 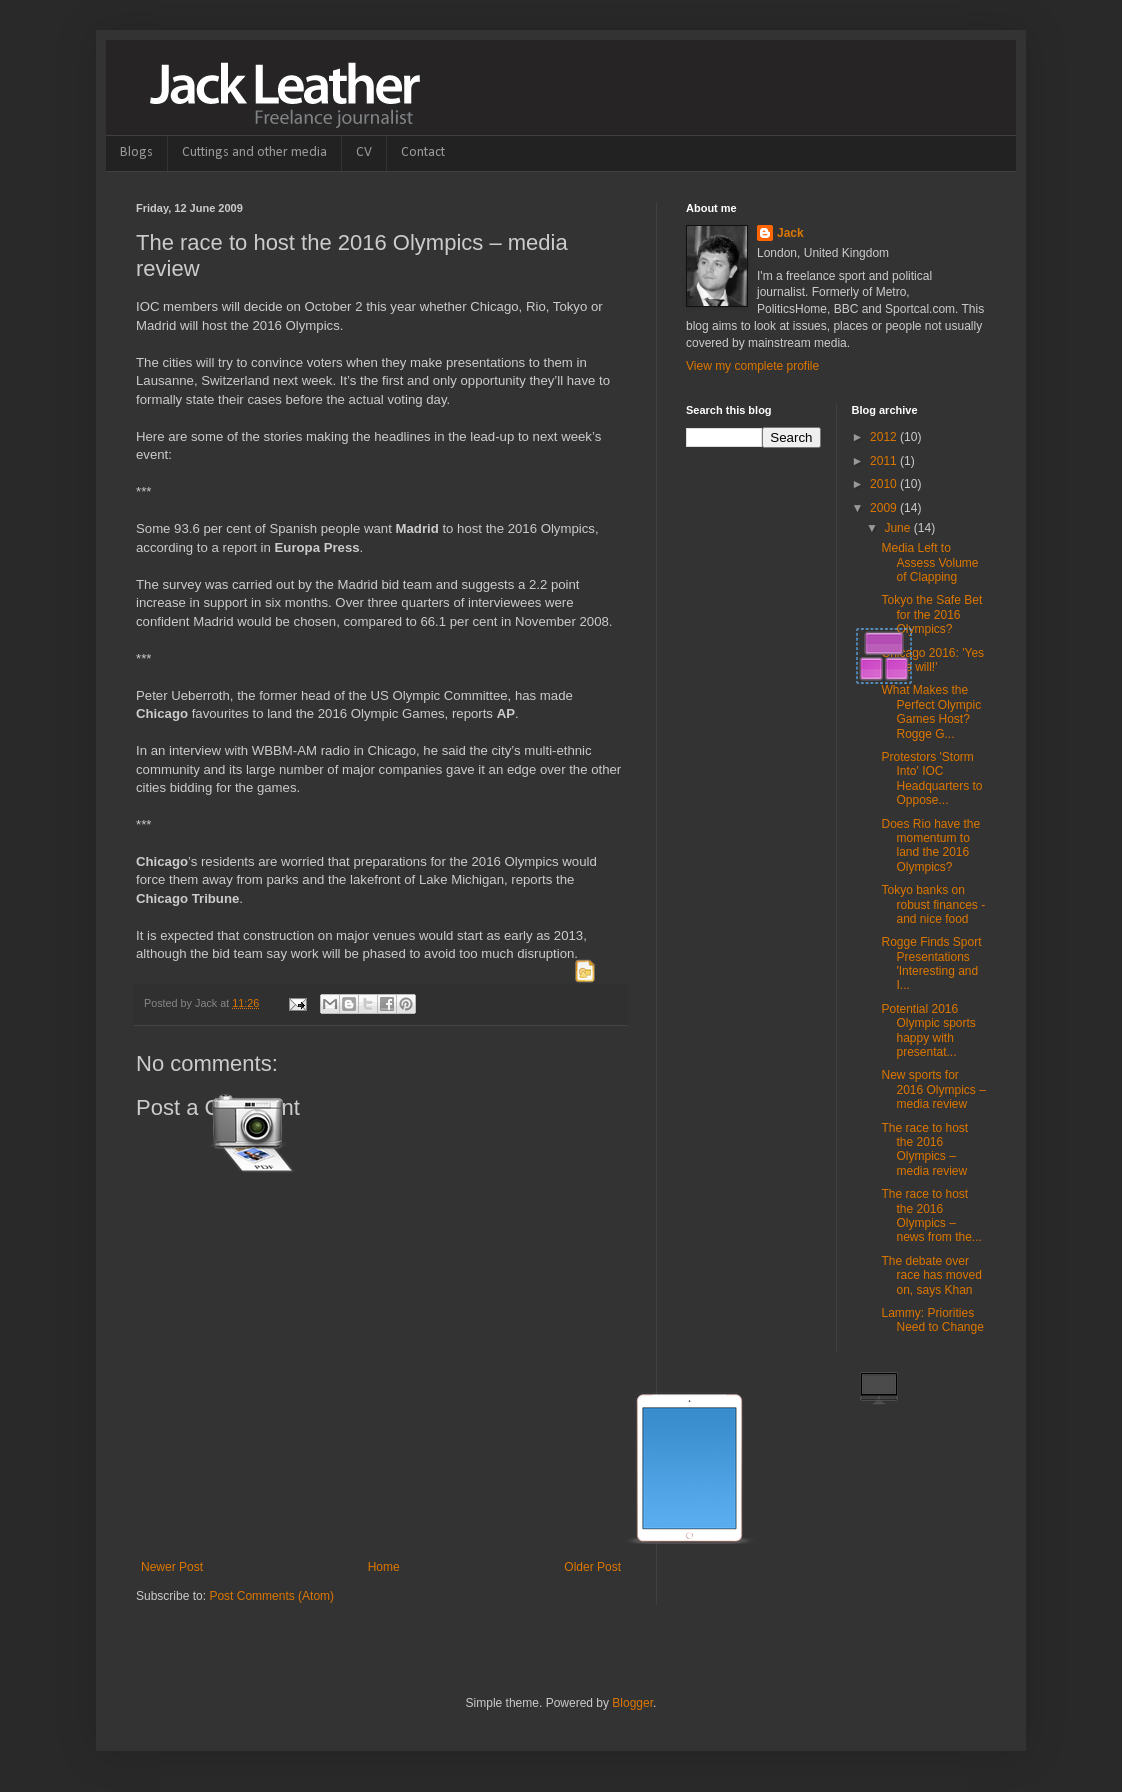 What do you see at coordinates (585, 971) in the screenshot?
I see `libreoffice draw template file` at bounding box center [585, 971].